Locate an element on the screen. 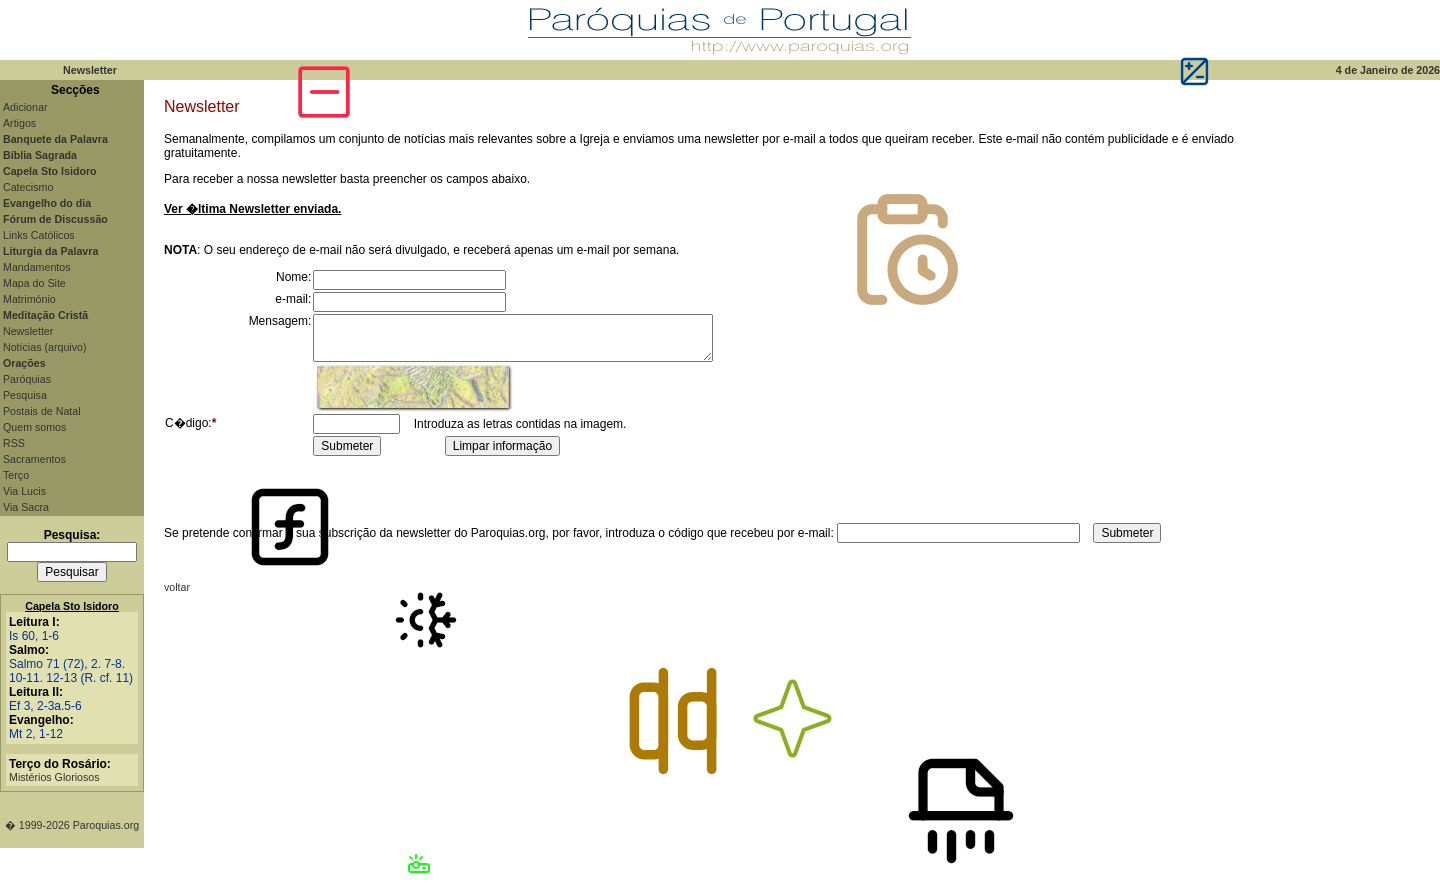 The height and width of the screenshot is (886, 1440). connect to a projector or external display is located at coordinates (419, 864).